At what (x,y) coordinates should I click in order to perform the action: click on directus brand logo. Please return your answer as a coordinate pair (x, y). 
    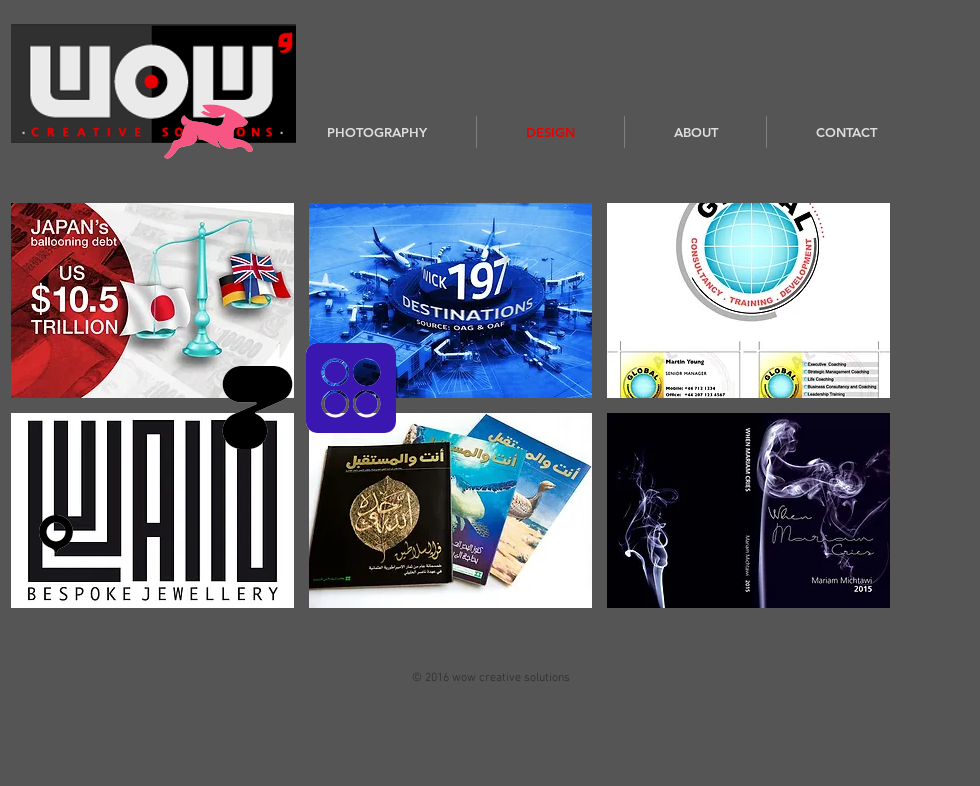
    Looking at the image, I should click on (208, 131).